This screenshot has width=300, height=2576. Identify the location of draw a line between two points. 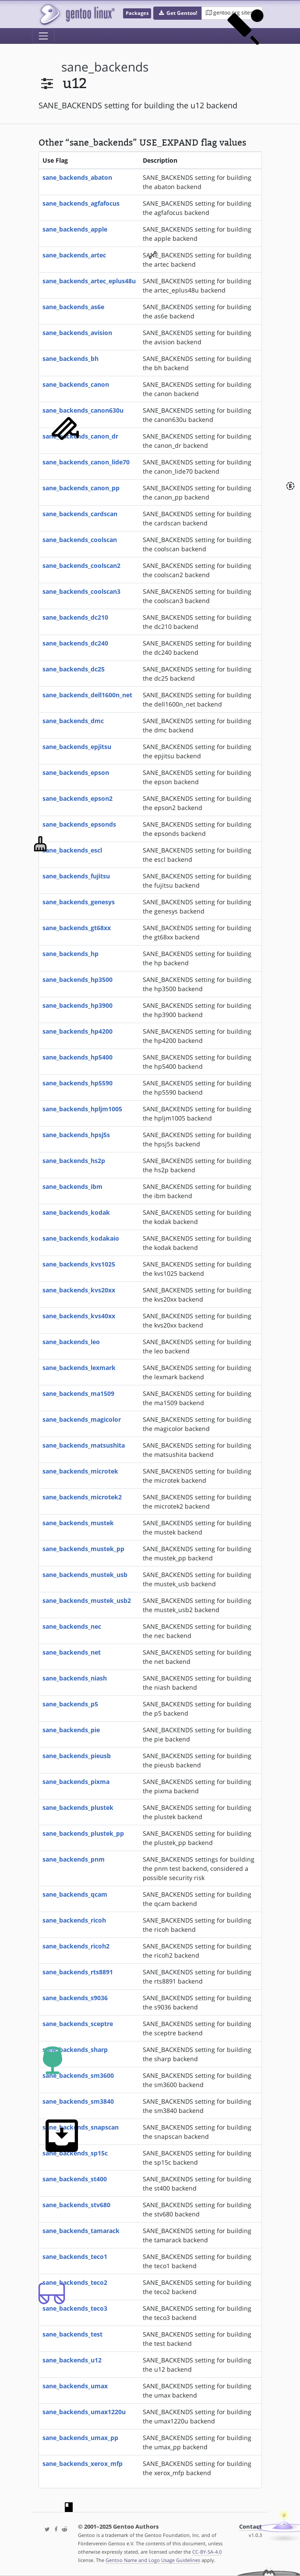
(152, 255).